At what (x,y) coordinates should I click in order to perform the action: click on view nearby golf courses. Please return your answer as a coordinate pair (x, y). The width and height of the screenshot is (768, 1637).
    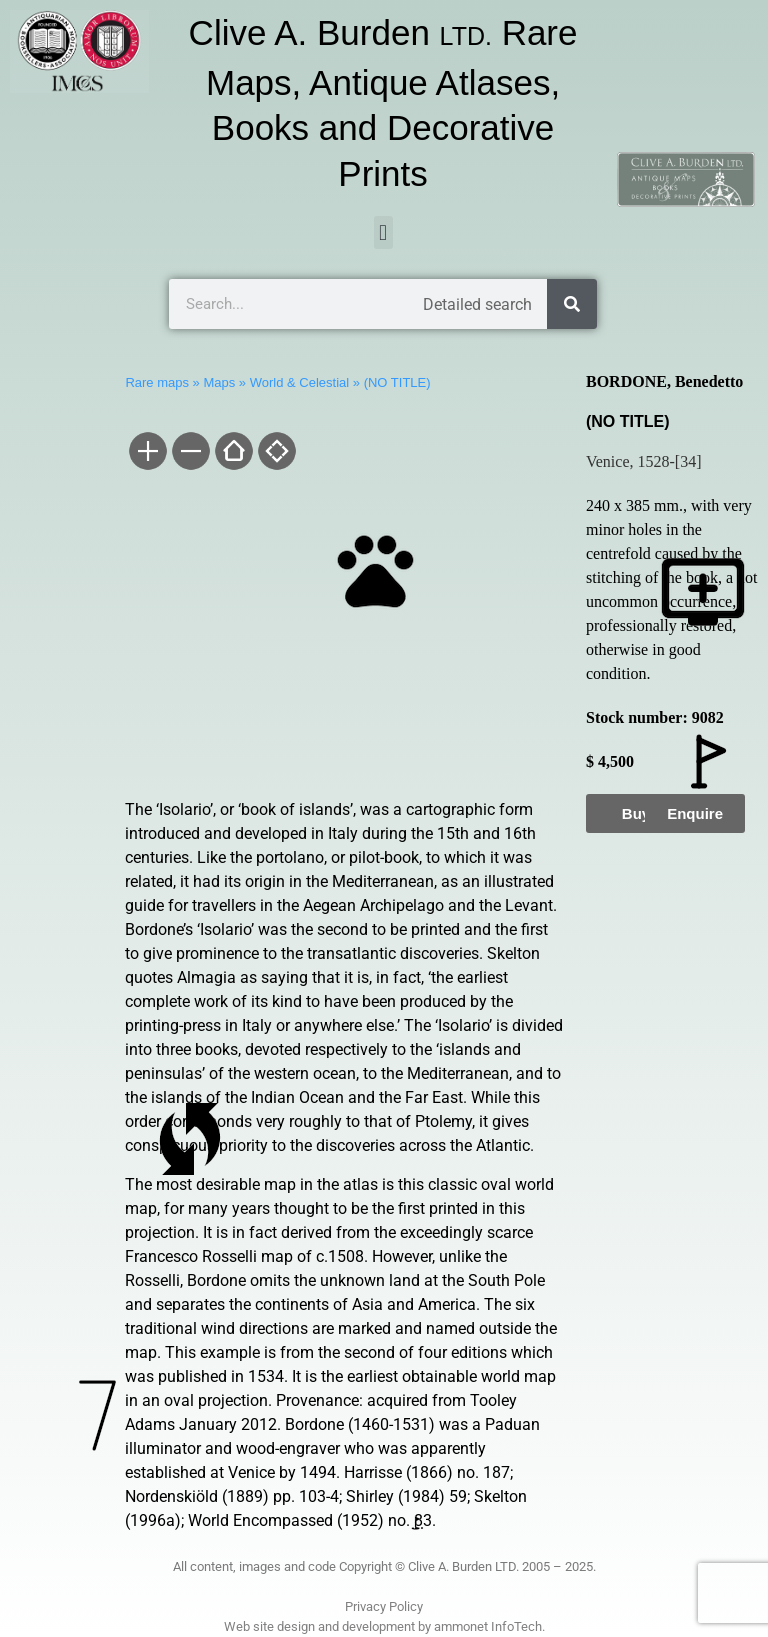
    Looking at the image, I should click on (417, 1523).